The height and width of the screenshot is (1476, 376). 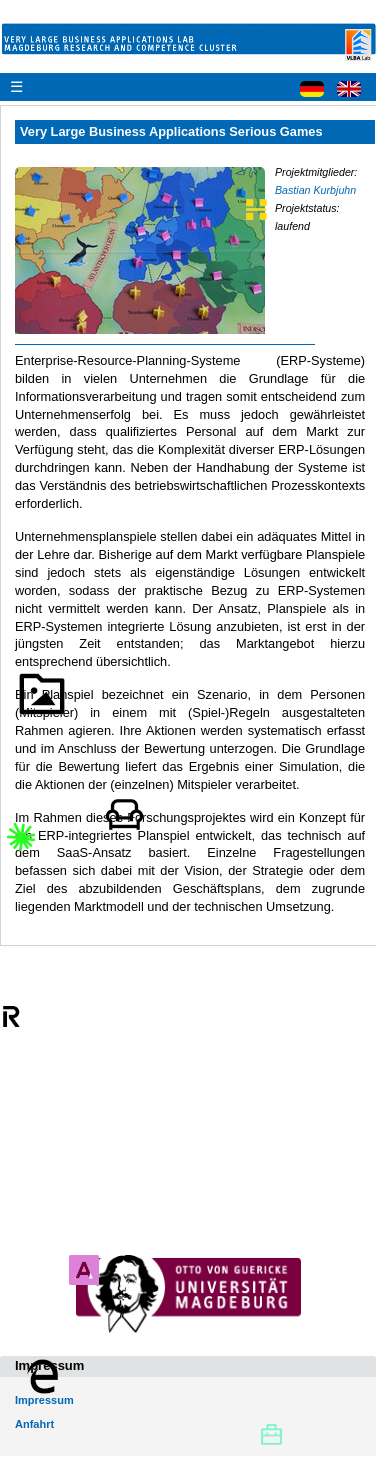 I want to click on open the Revolut banking app, so click(x=11, y=1016).